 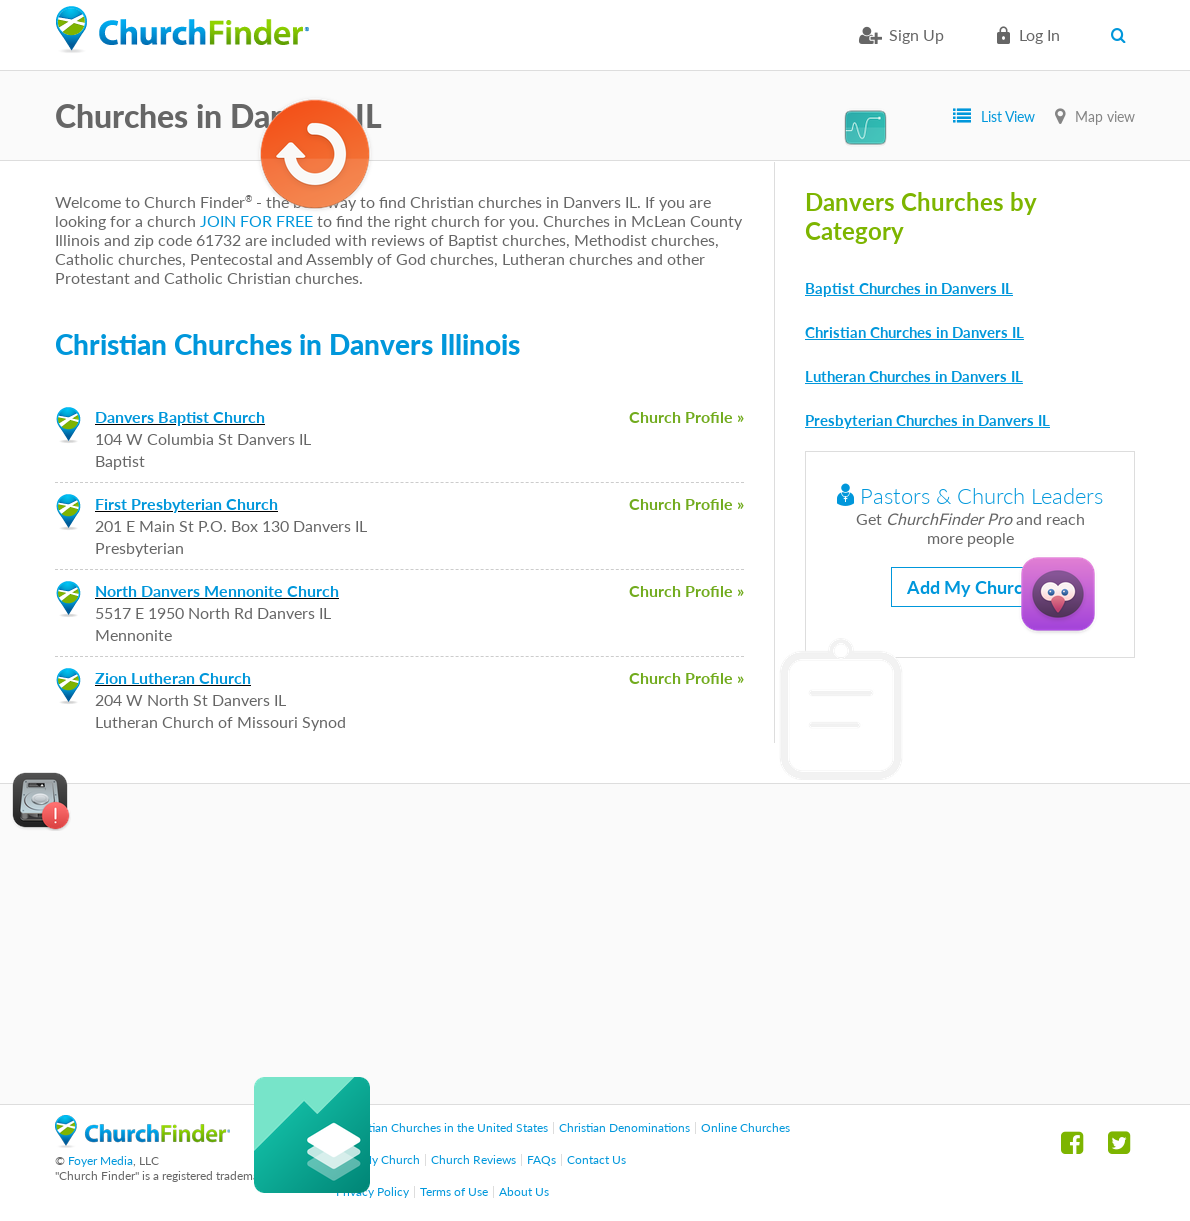 I want to click on open psensor temperature monitoring app, so click(x=865, y=127).